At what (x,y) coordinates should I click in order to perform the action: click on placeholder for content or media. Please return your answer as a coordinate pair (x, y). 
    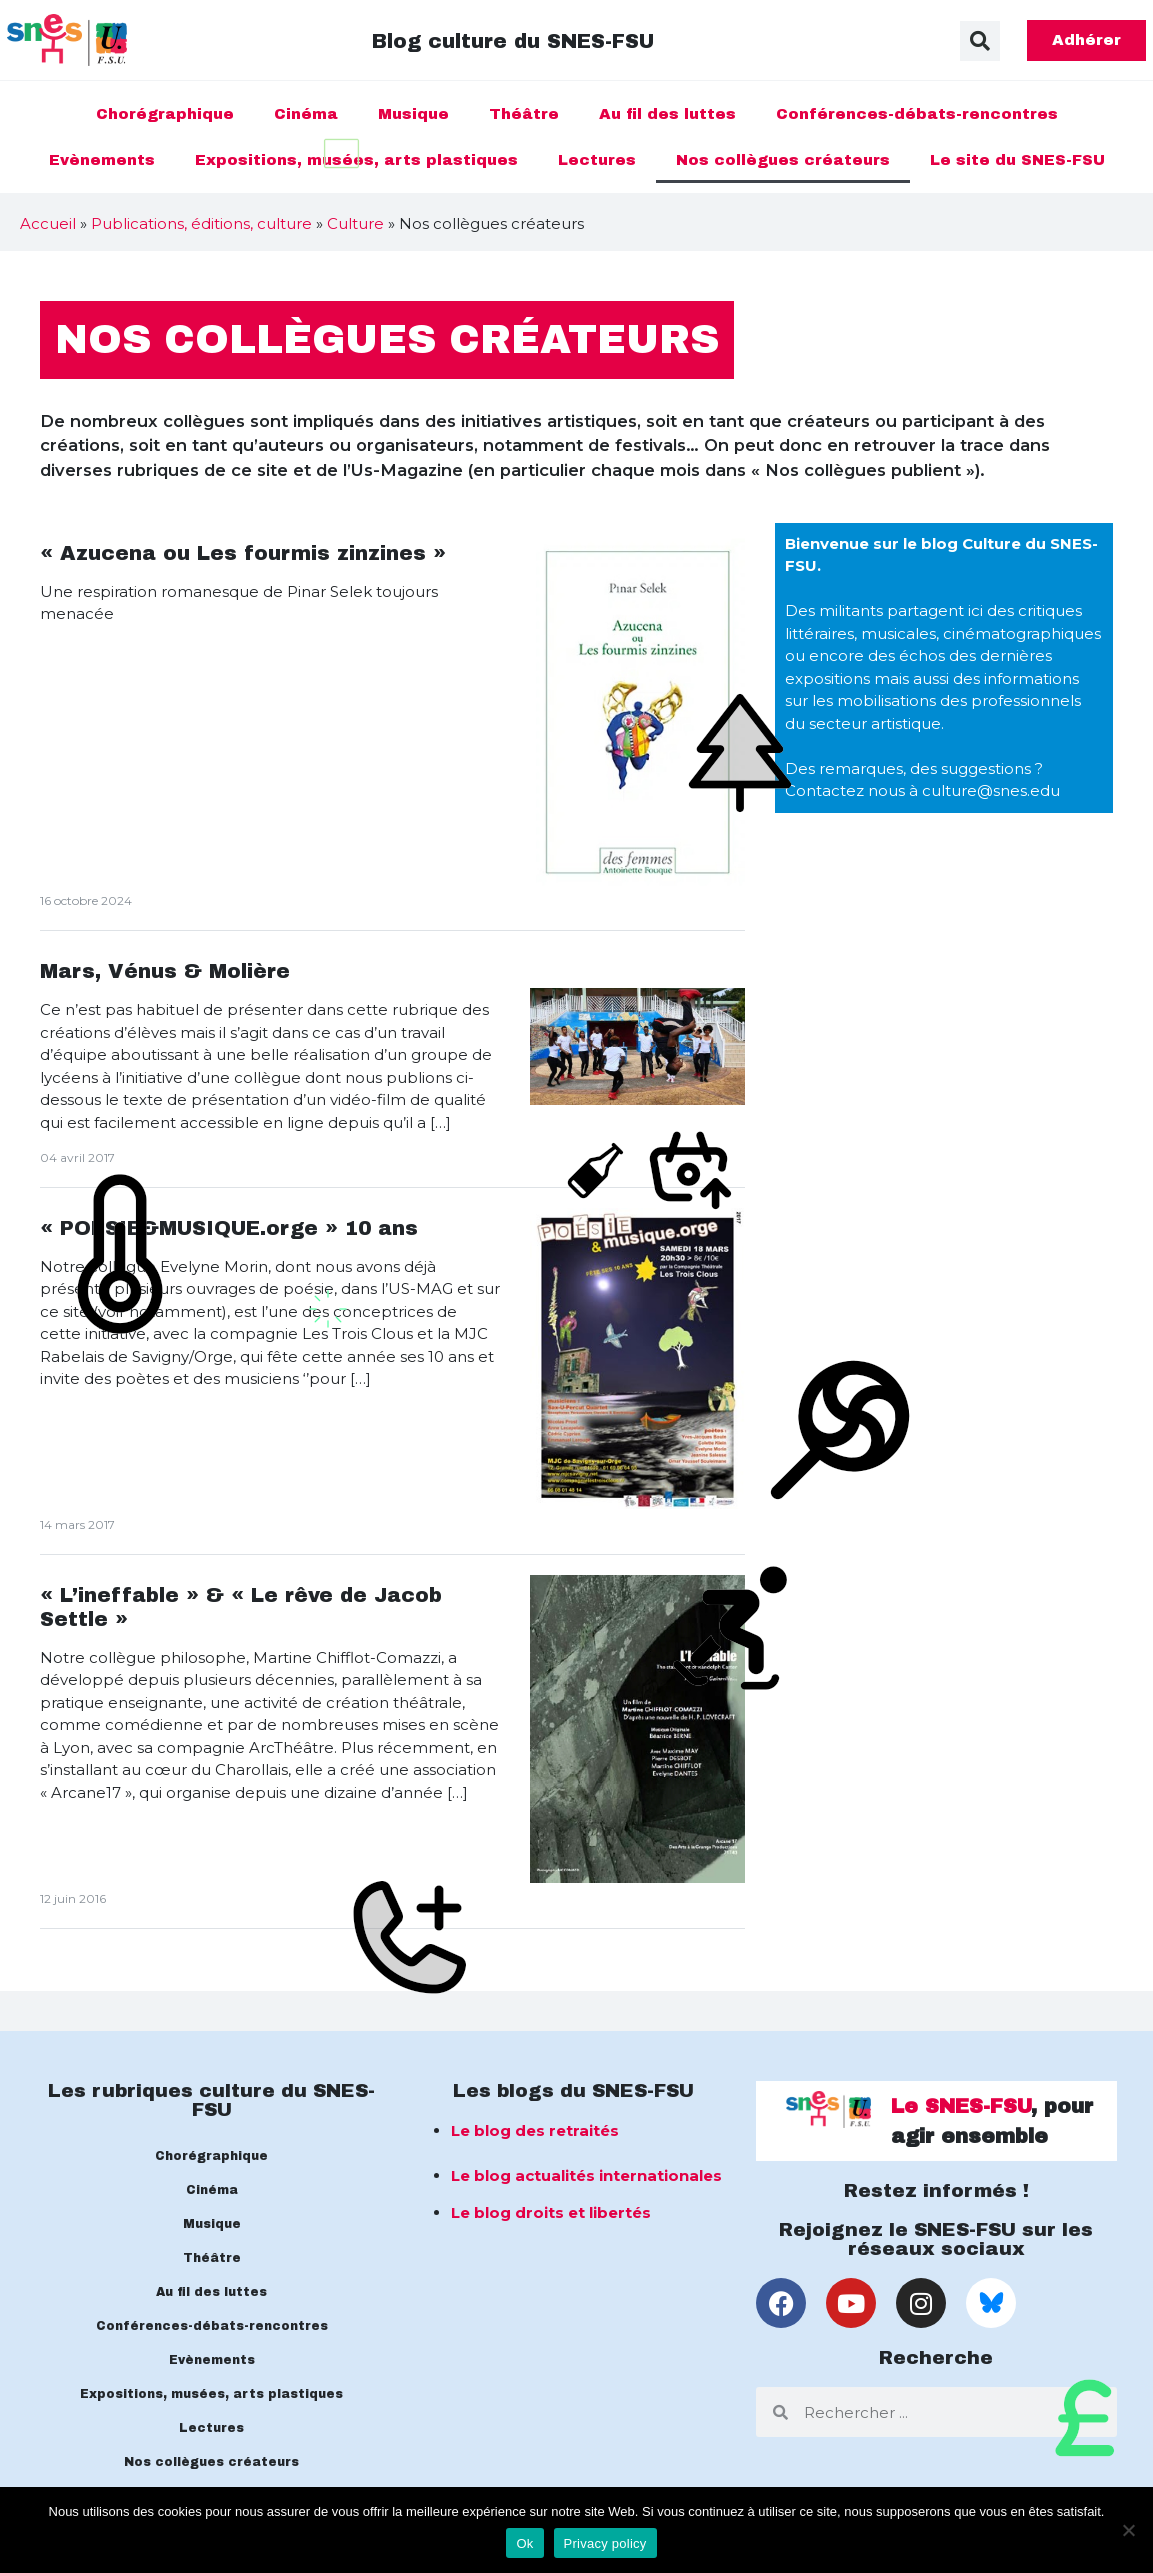
    Looking at the image, I should click on (341, 153).